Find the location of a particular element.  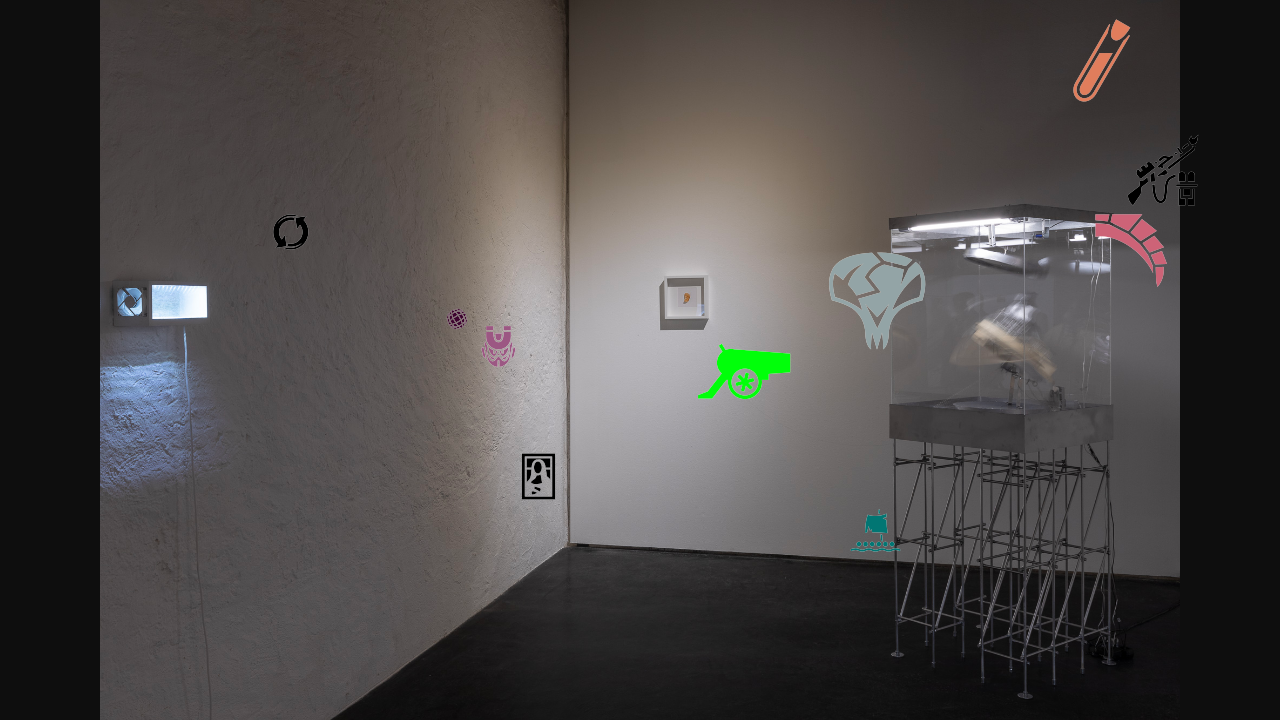

view artwork or gallery is located at coordinates (538, 476).